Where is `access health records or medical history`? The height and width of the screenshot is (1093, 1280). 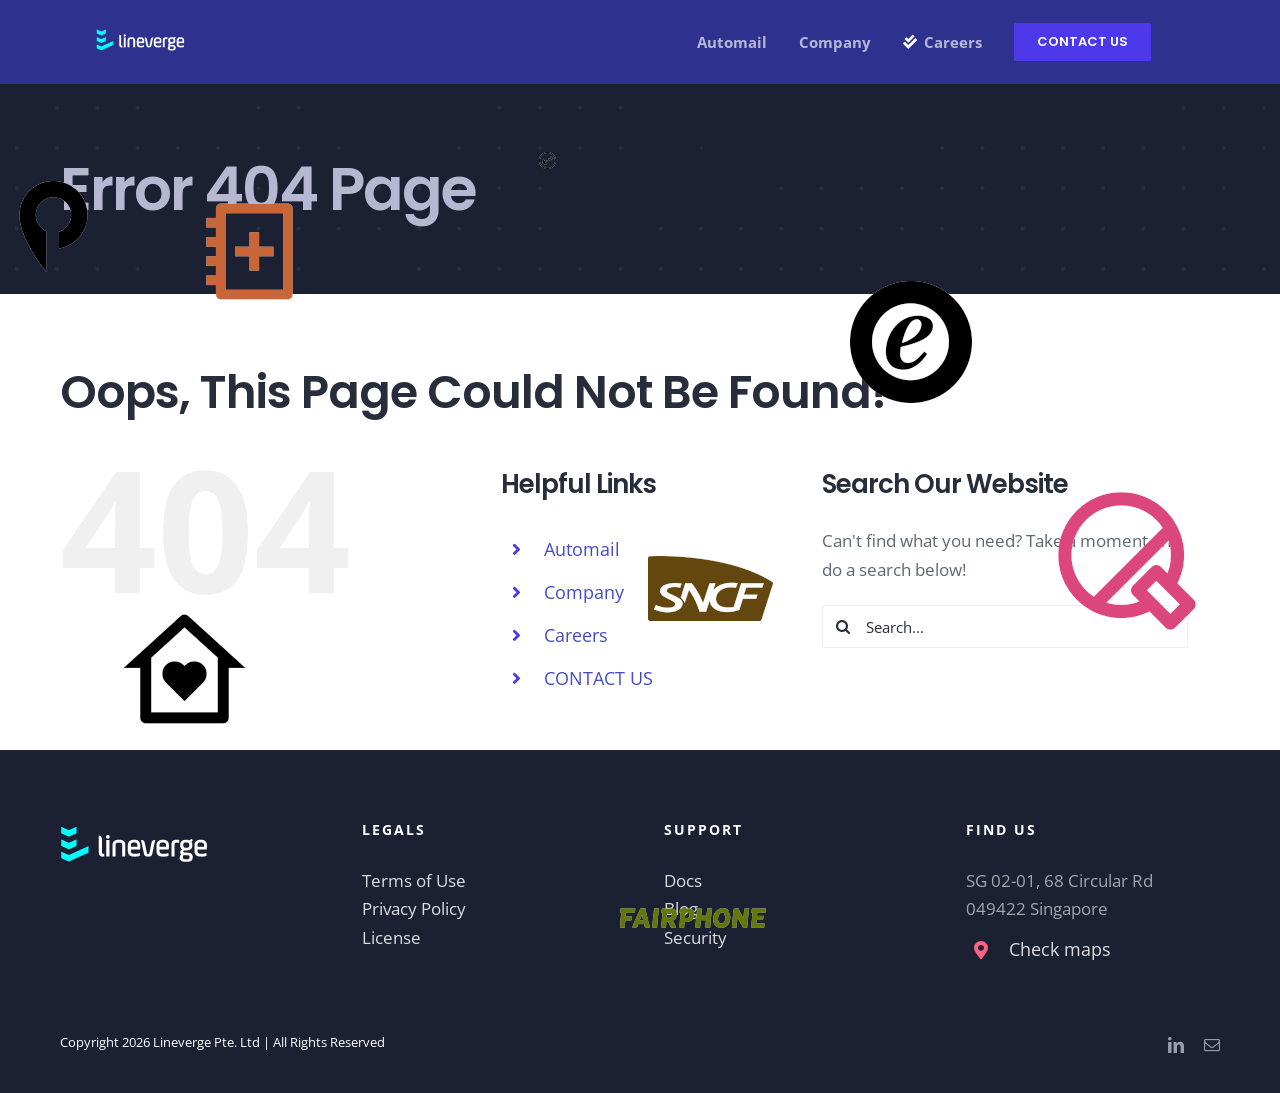
access health records or medical history is located at coordinates (249, 251).